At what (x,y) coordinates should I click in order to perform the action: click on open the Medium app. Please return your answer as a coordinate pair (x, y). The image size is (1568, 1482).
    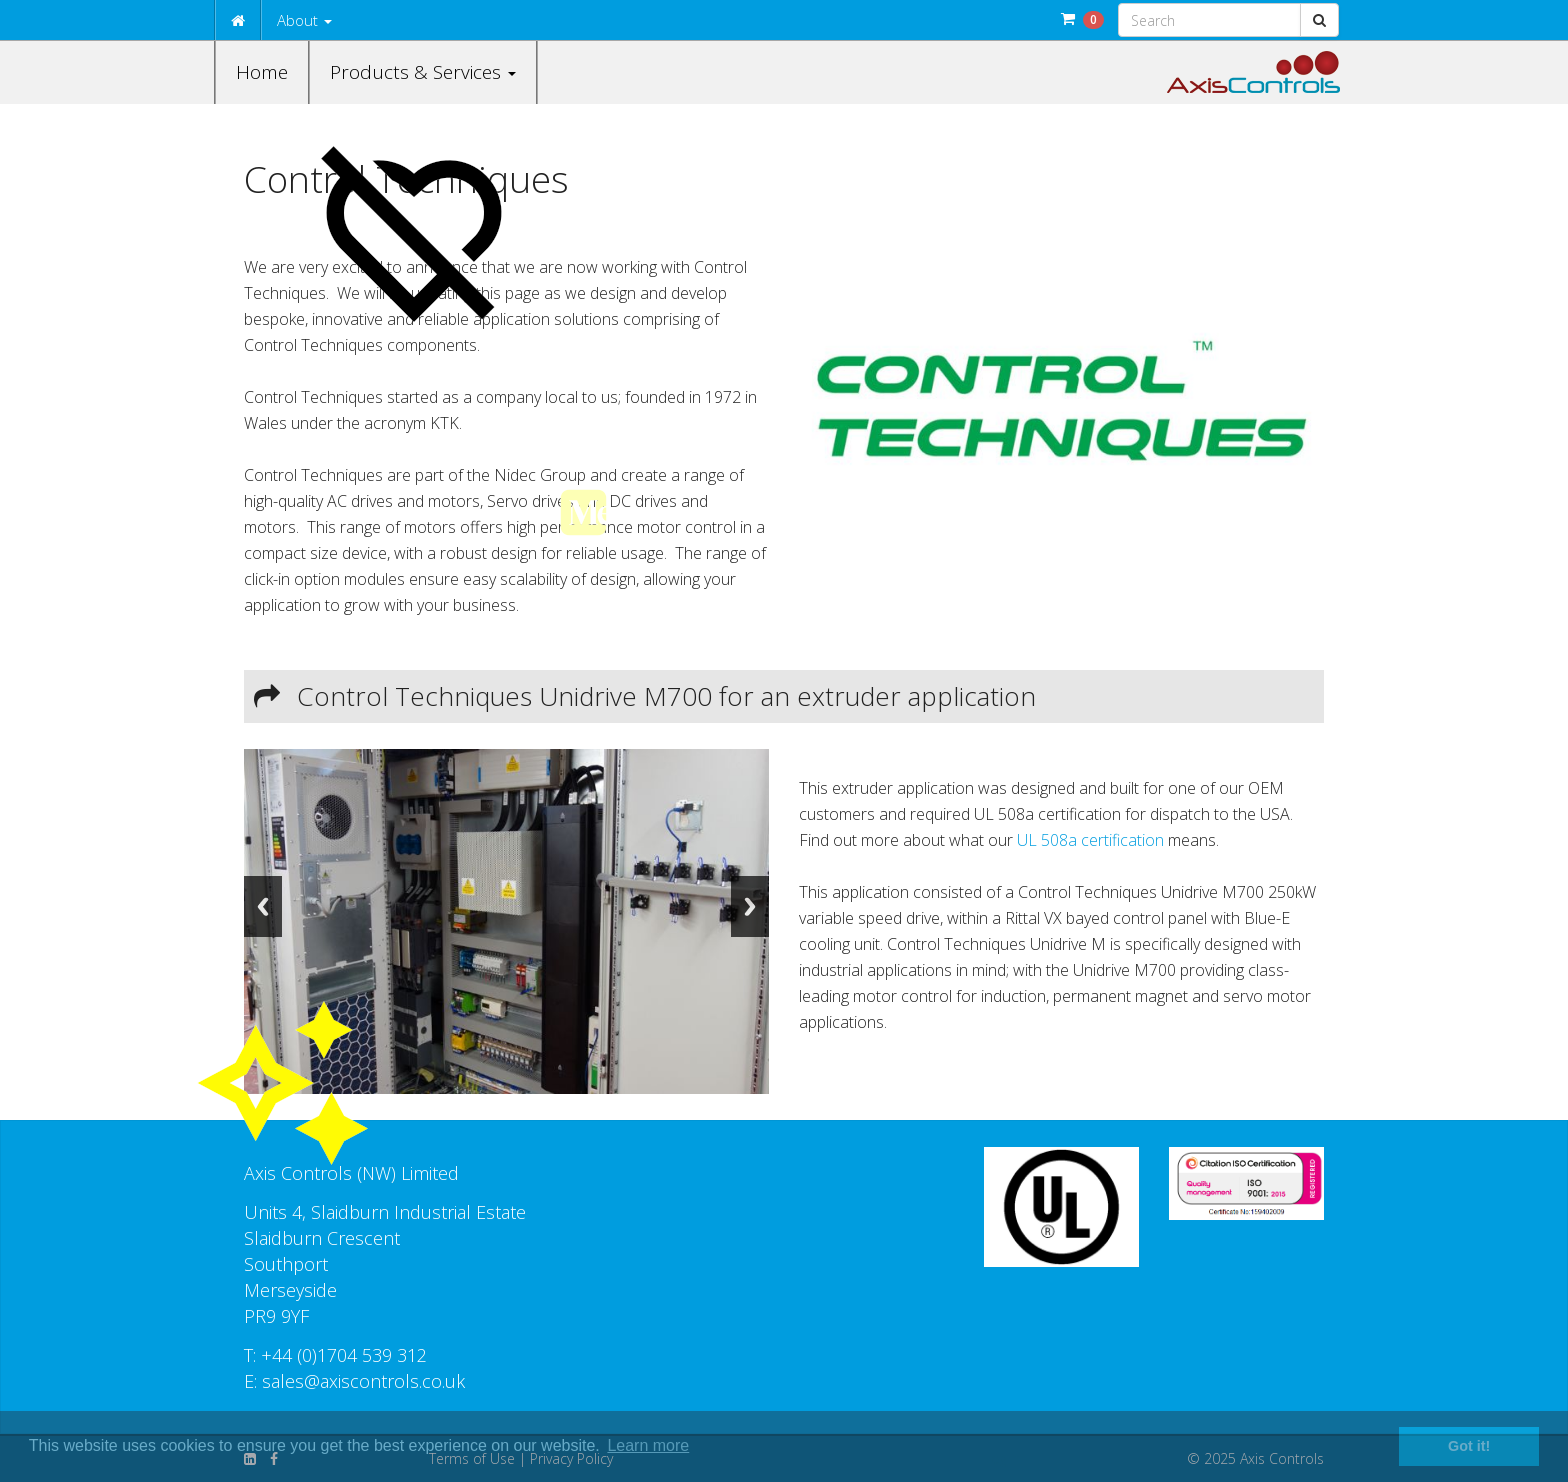
    Looking at the image, I should click on (583, 512).